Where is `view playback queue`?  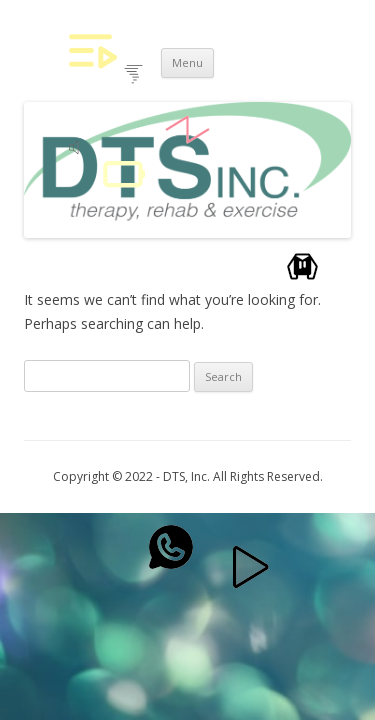 view playback queue is located at coordinates (90, 50).